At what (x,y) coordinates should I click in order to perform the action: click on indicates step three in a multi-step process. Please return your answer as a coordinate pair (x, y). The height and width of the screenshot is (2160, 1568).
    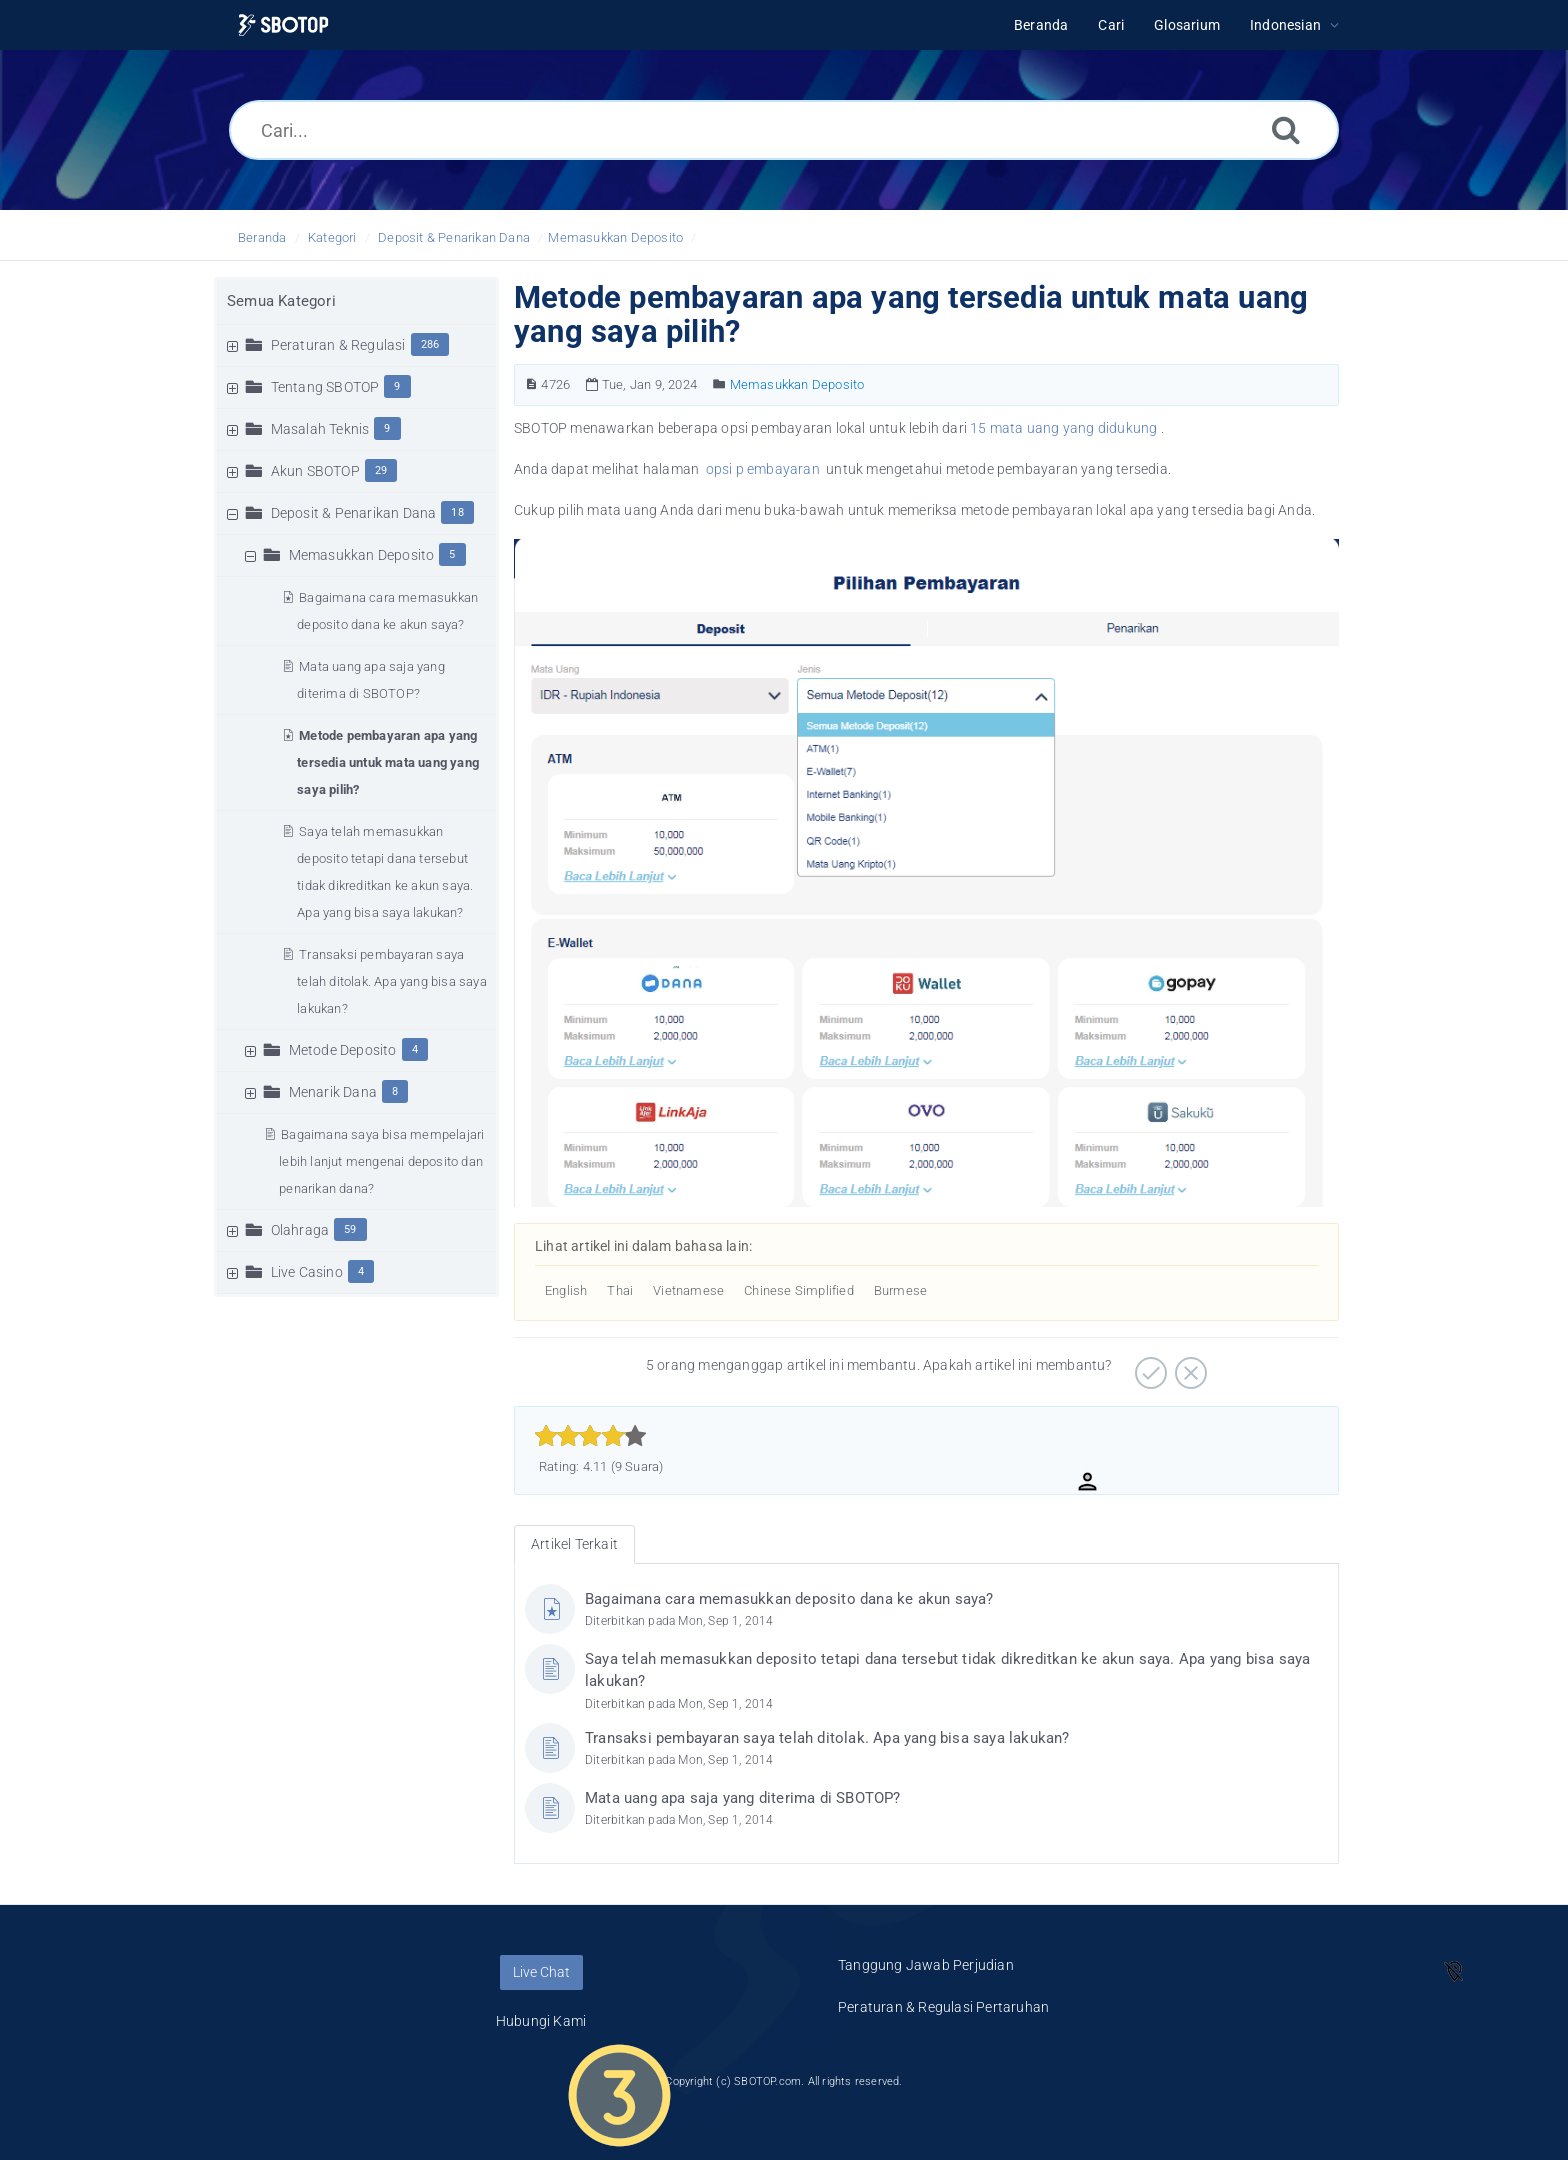
    Looking at the image, I should click on (619, 2095).